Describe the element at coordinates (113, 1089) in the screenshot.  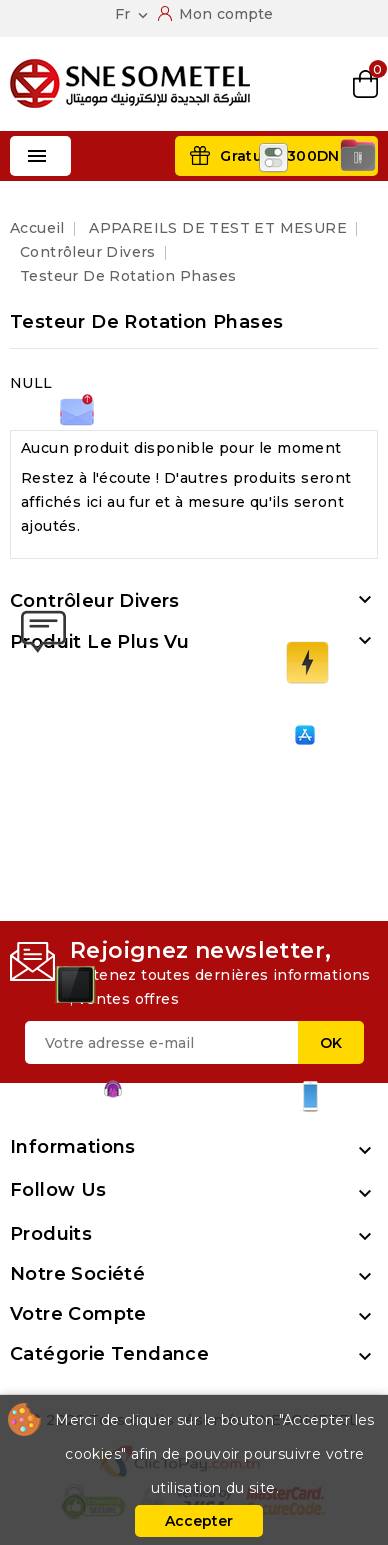
I see `audio output device connected` at that location.